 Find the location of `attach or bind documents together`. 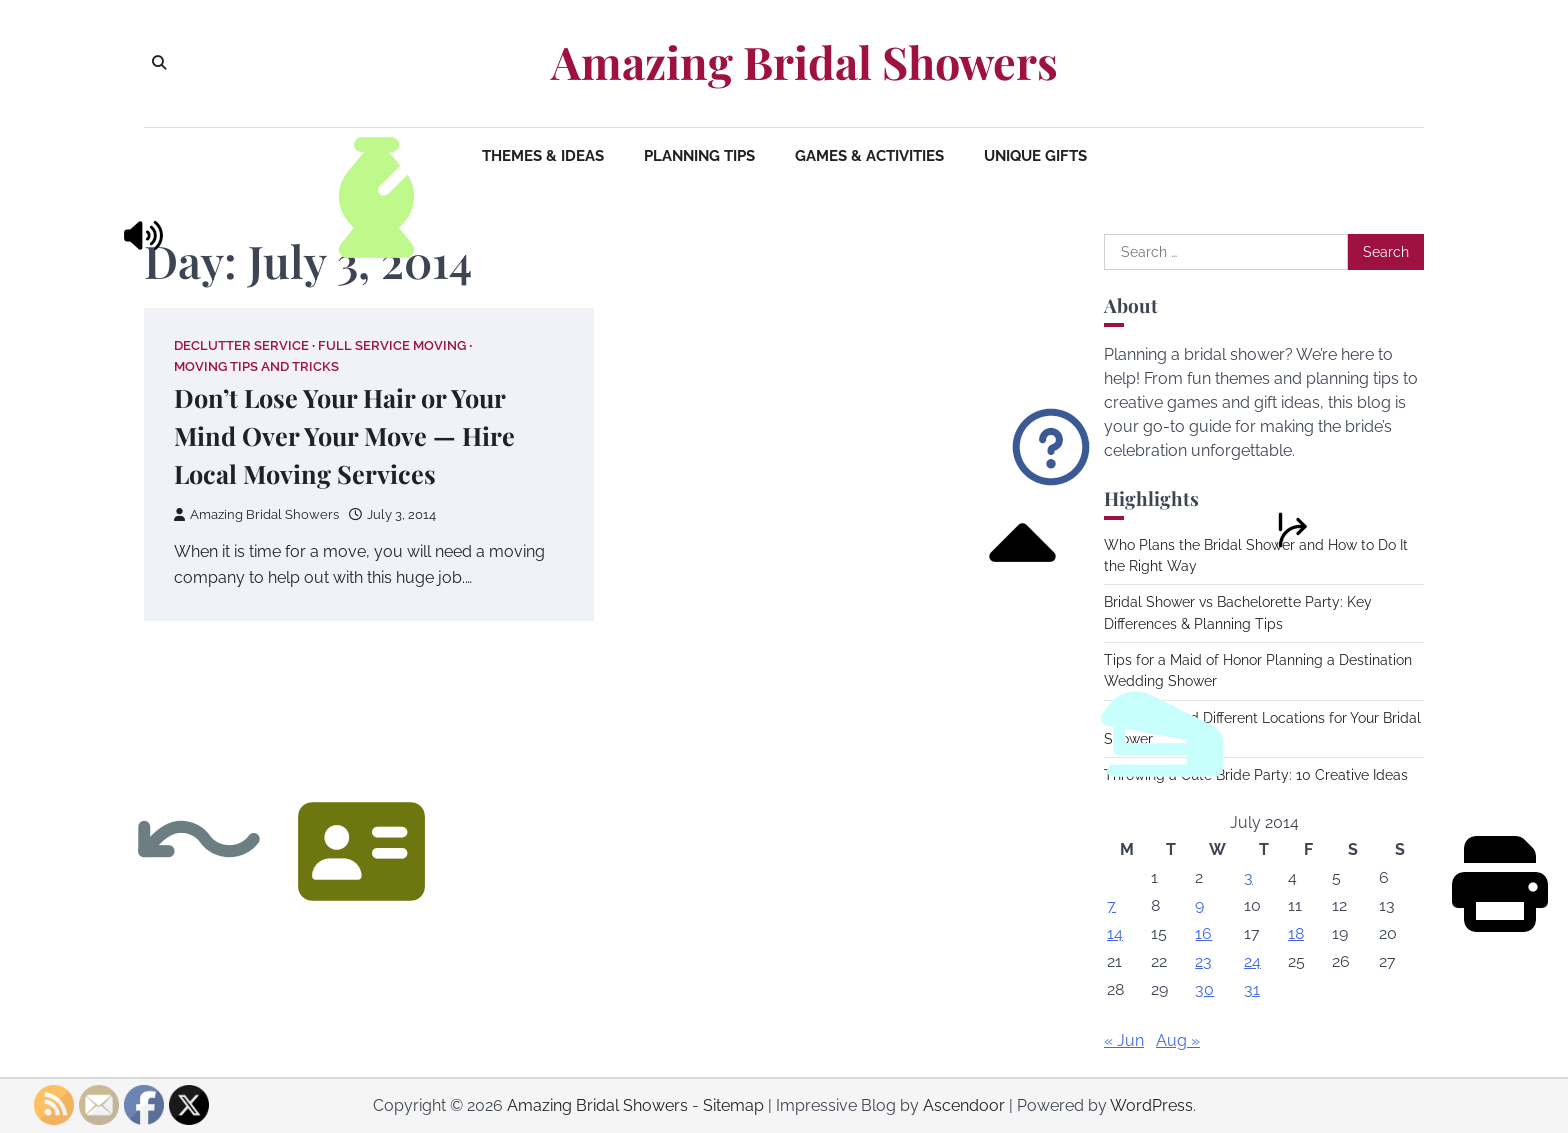

attach or bind documents together is located at coordinates (1162, 734).